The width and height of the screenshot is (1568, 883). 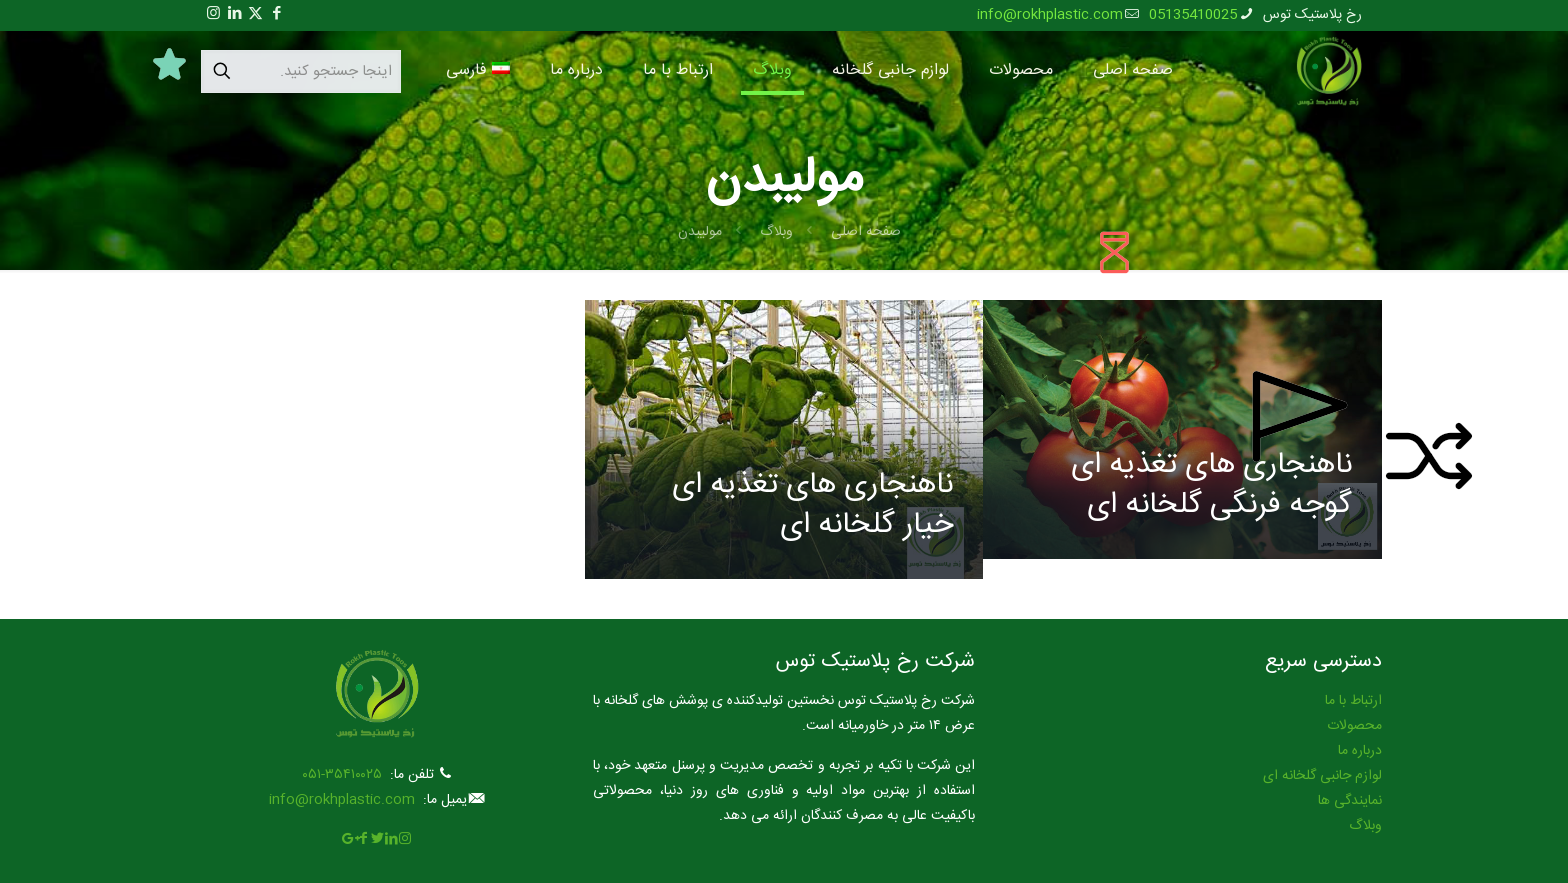 I want to click on flag or mark an item for follow-up, so click(x=1290, y=416).